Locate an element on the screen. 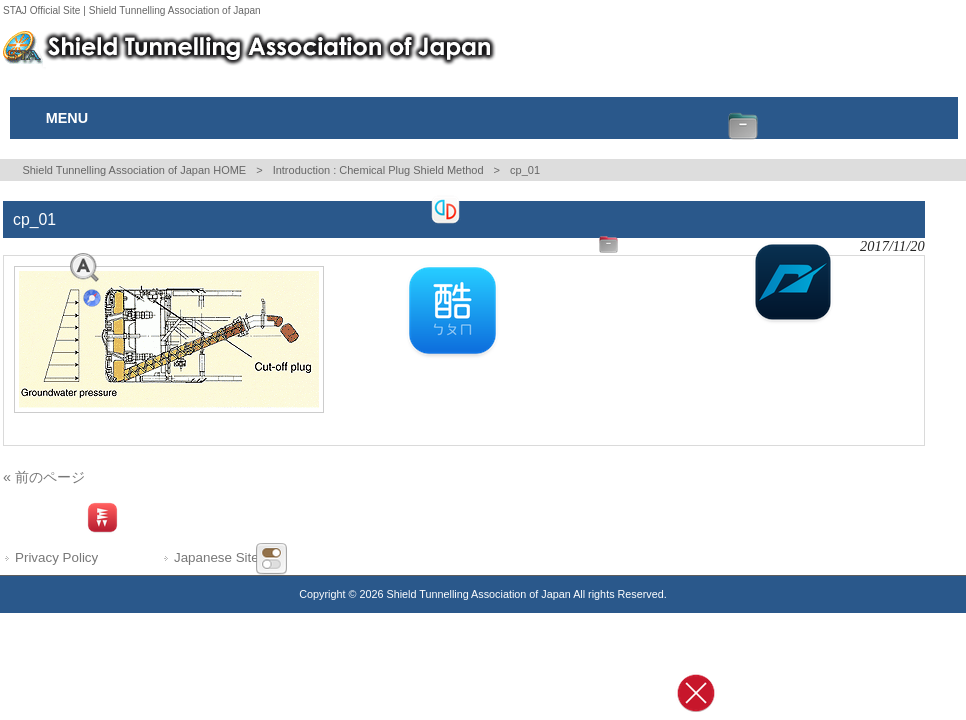  indicates an Insync sync error or failure is located at coordinates (696, 693).